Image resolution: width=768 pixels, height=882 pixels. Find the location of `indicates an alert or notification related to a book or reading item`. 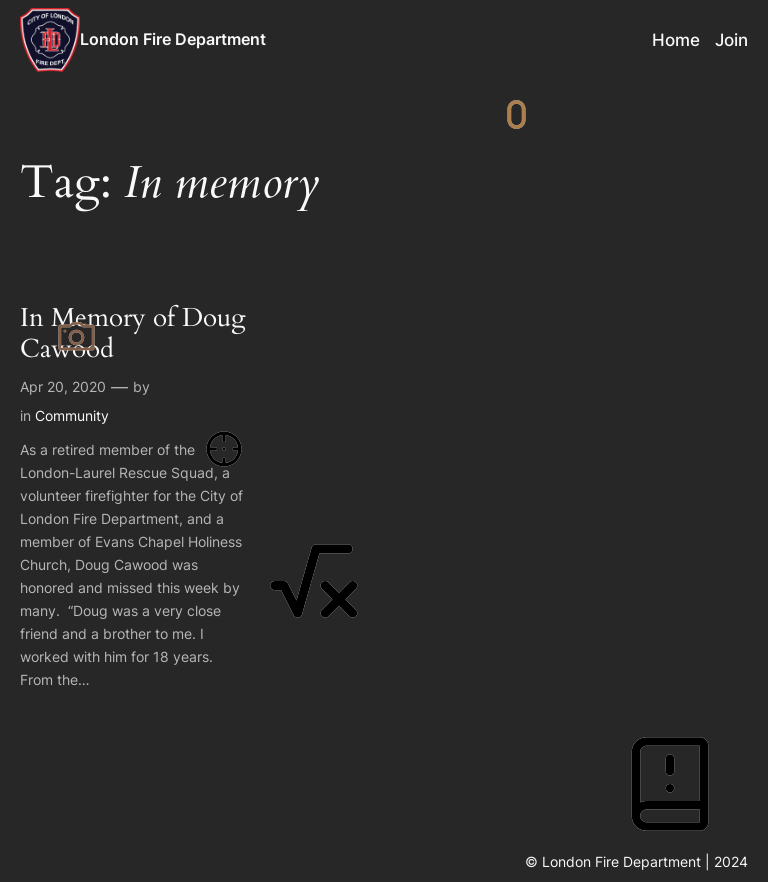

indicates an alert or notification related to a book or reading item is located at coordinates (670, 784).